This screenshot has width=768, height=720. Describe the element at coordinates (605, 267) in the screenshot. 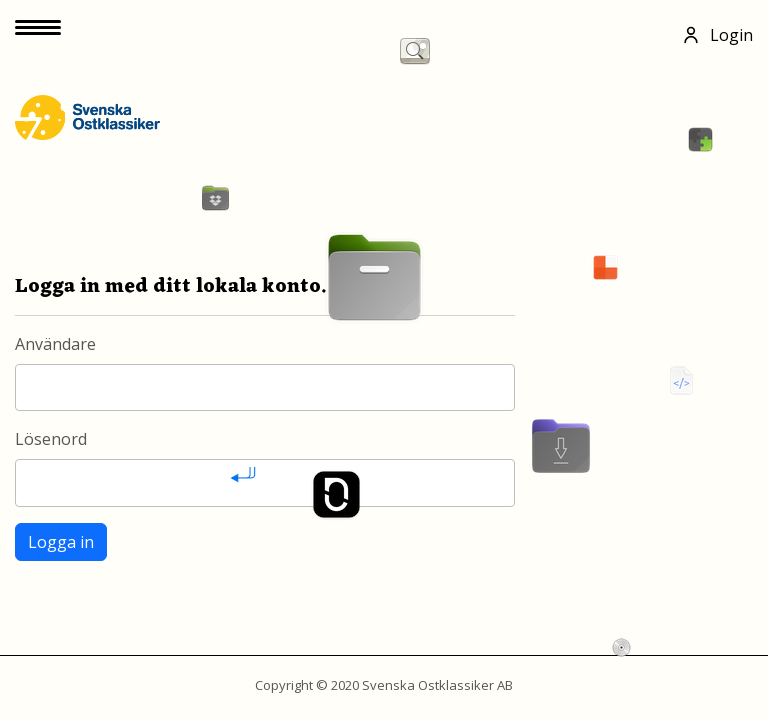

I see `switch to the top-right workspace` at that location.